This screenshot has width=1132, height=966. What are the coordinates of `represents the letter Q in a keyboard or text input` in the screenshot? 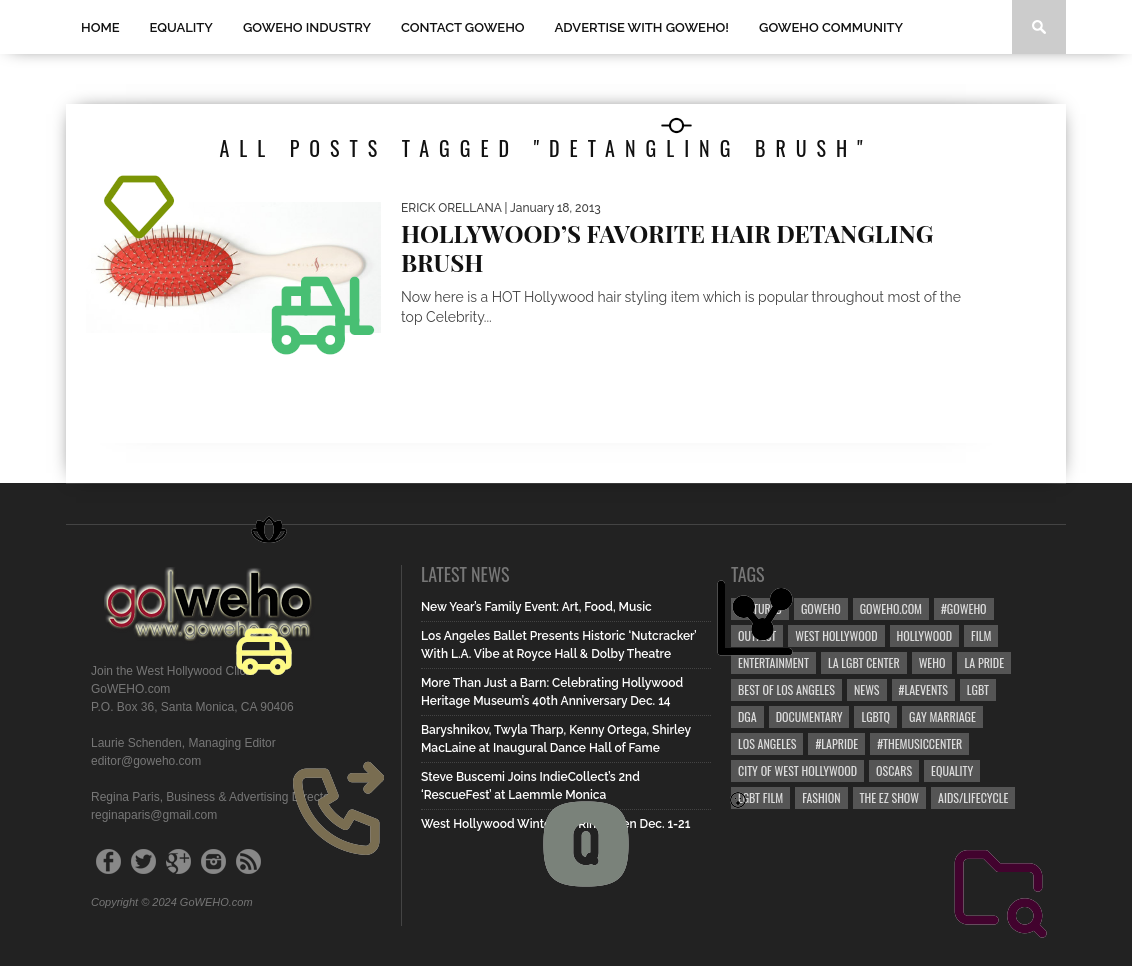 It's located at (586, 844).